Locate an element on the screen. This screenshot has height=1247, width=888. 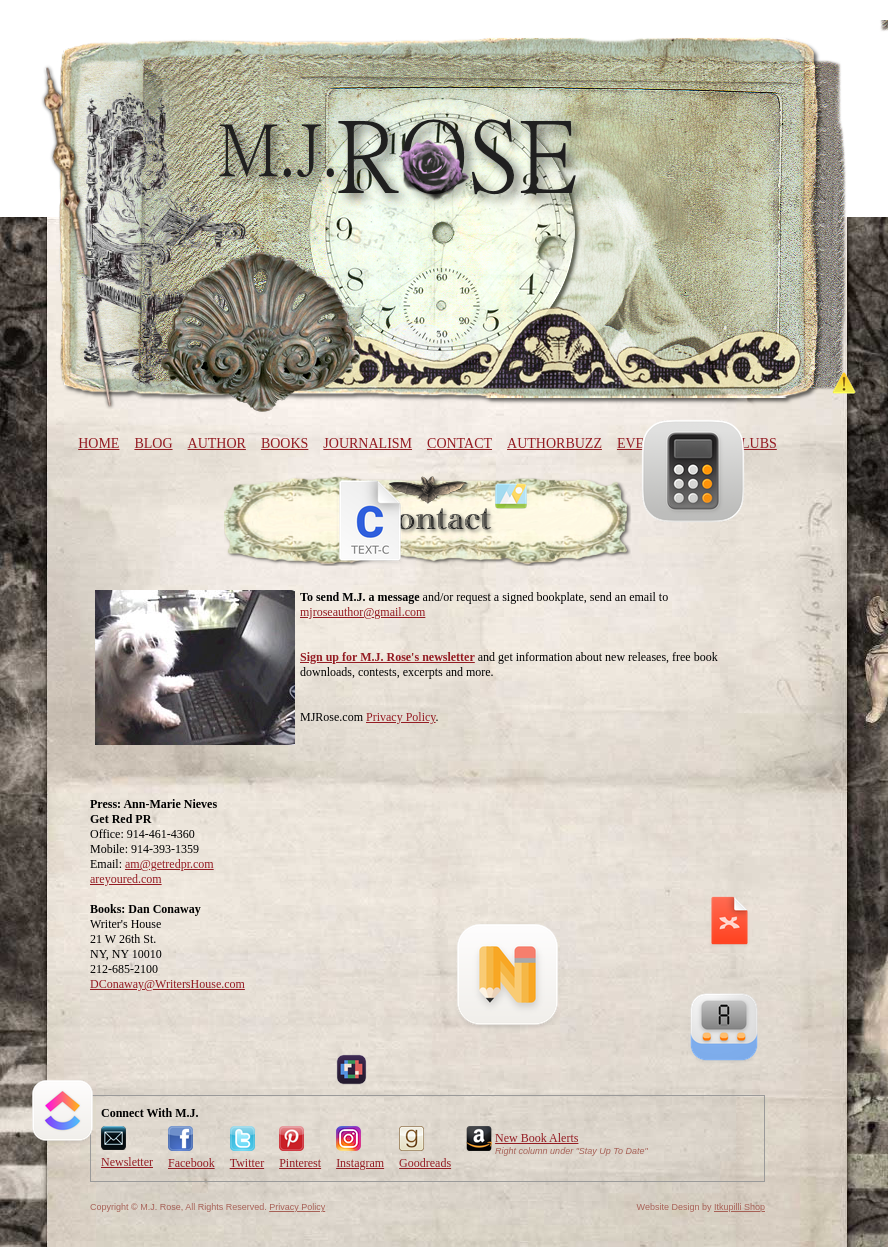
open pixelorama pixel art editor is located at coordinates (351, 1069).